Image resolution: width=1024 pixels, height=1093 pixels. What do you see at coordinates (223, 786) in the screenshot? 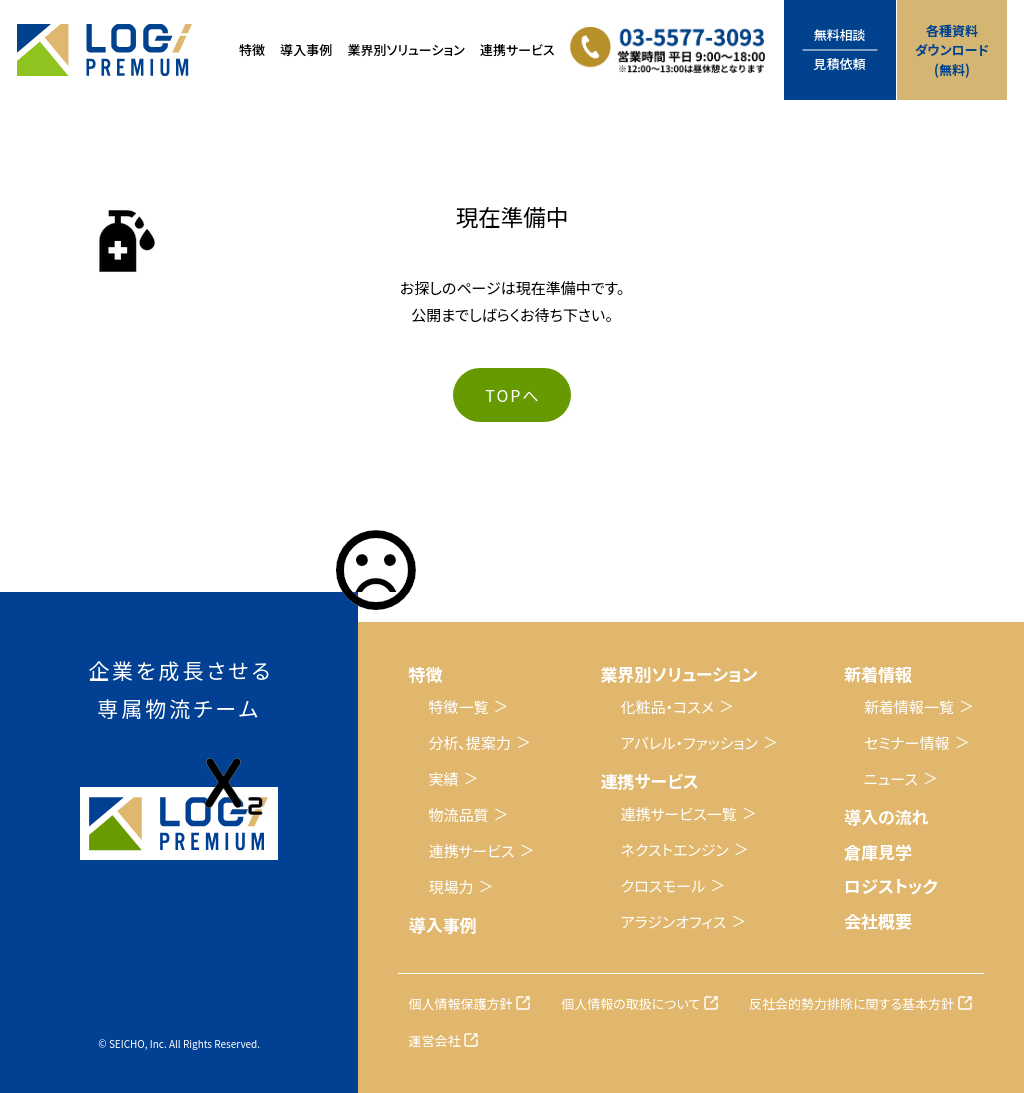
I see `apply subscript formatting to selected text` at bounding box center [223, 786].